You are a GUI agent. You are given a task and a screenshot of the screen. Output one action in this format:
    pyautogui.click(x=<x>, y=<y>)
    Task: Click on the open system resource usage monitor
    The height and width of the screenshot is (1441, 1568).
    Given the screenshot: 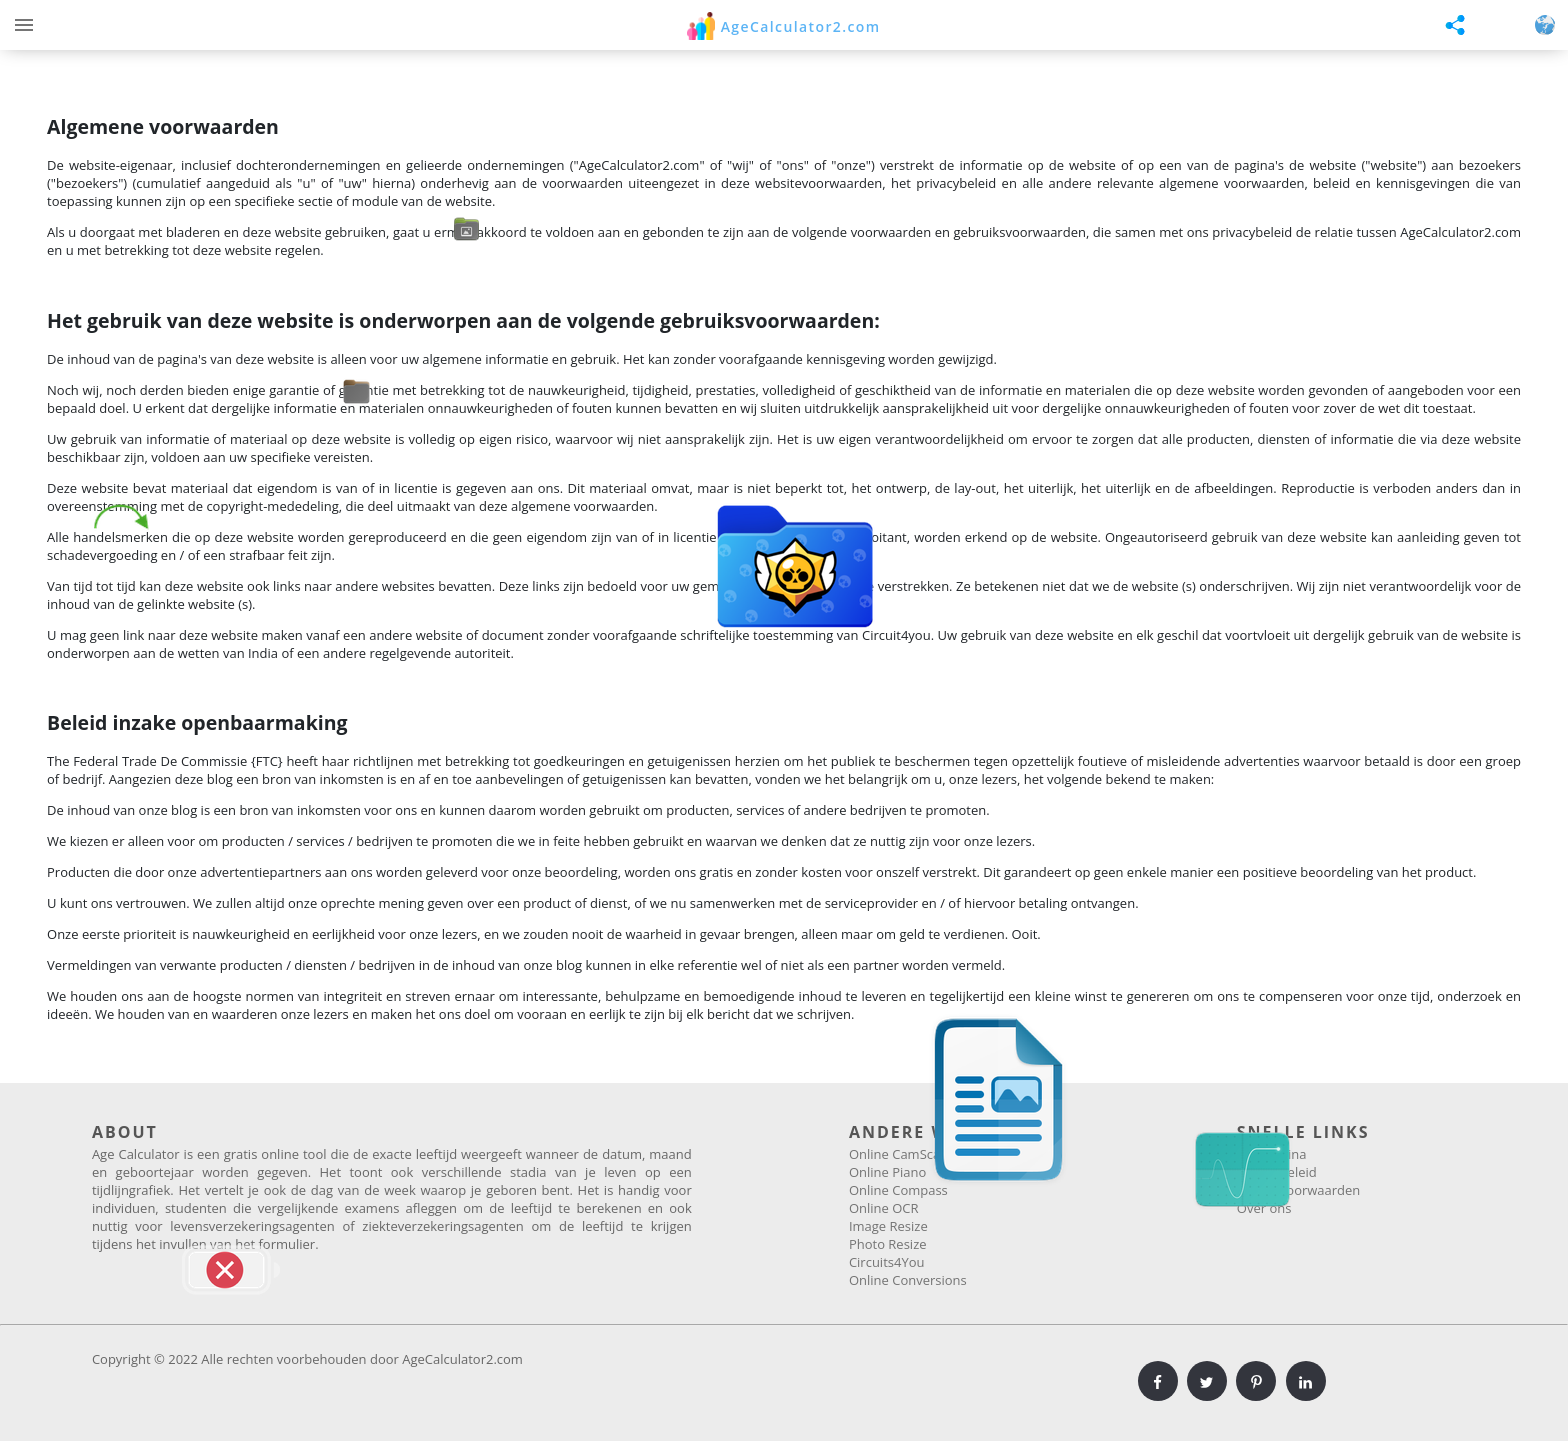 What is the action you would take?
    pyautogui.click(x=1242, y=1169)
    